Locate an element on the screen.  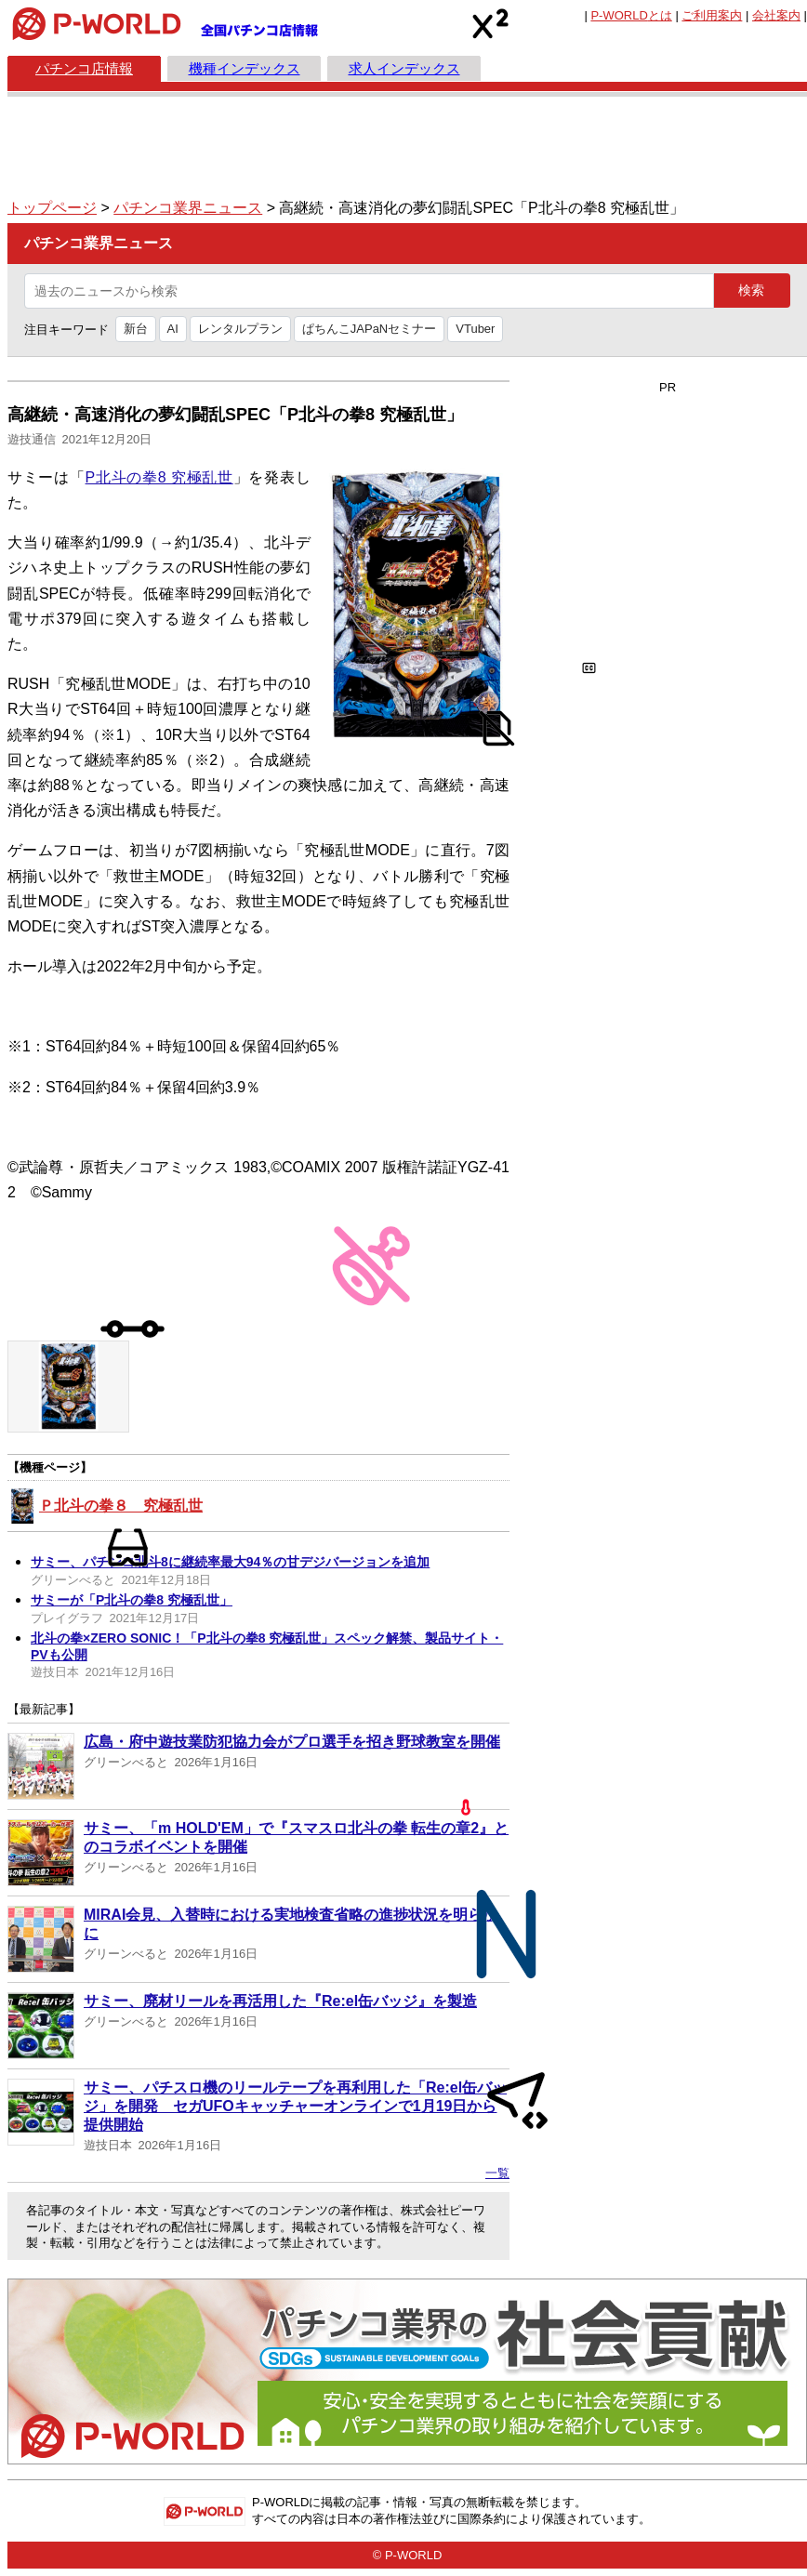
indicates an item or option starting with the letter N is located at coordinates (506, 1934).